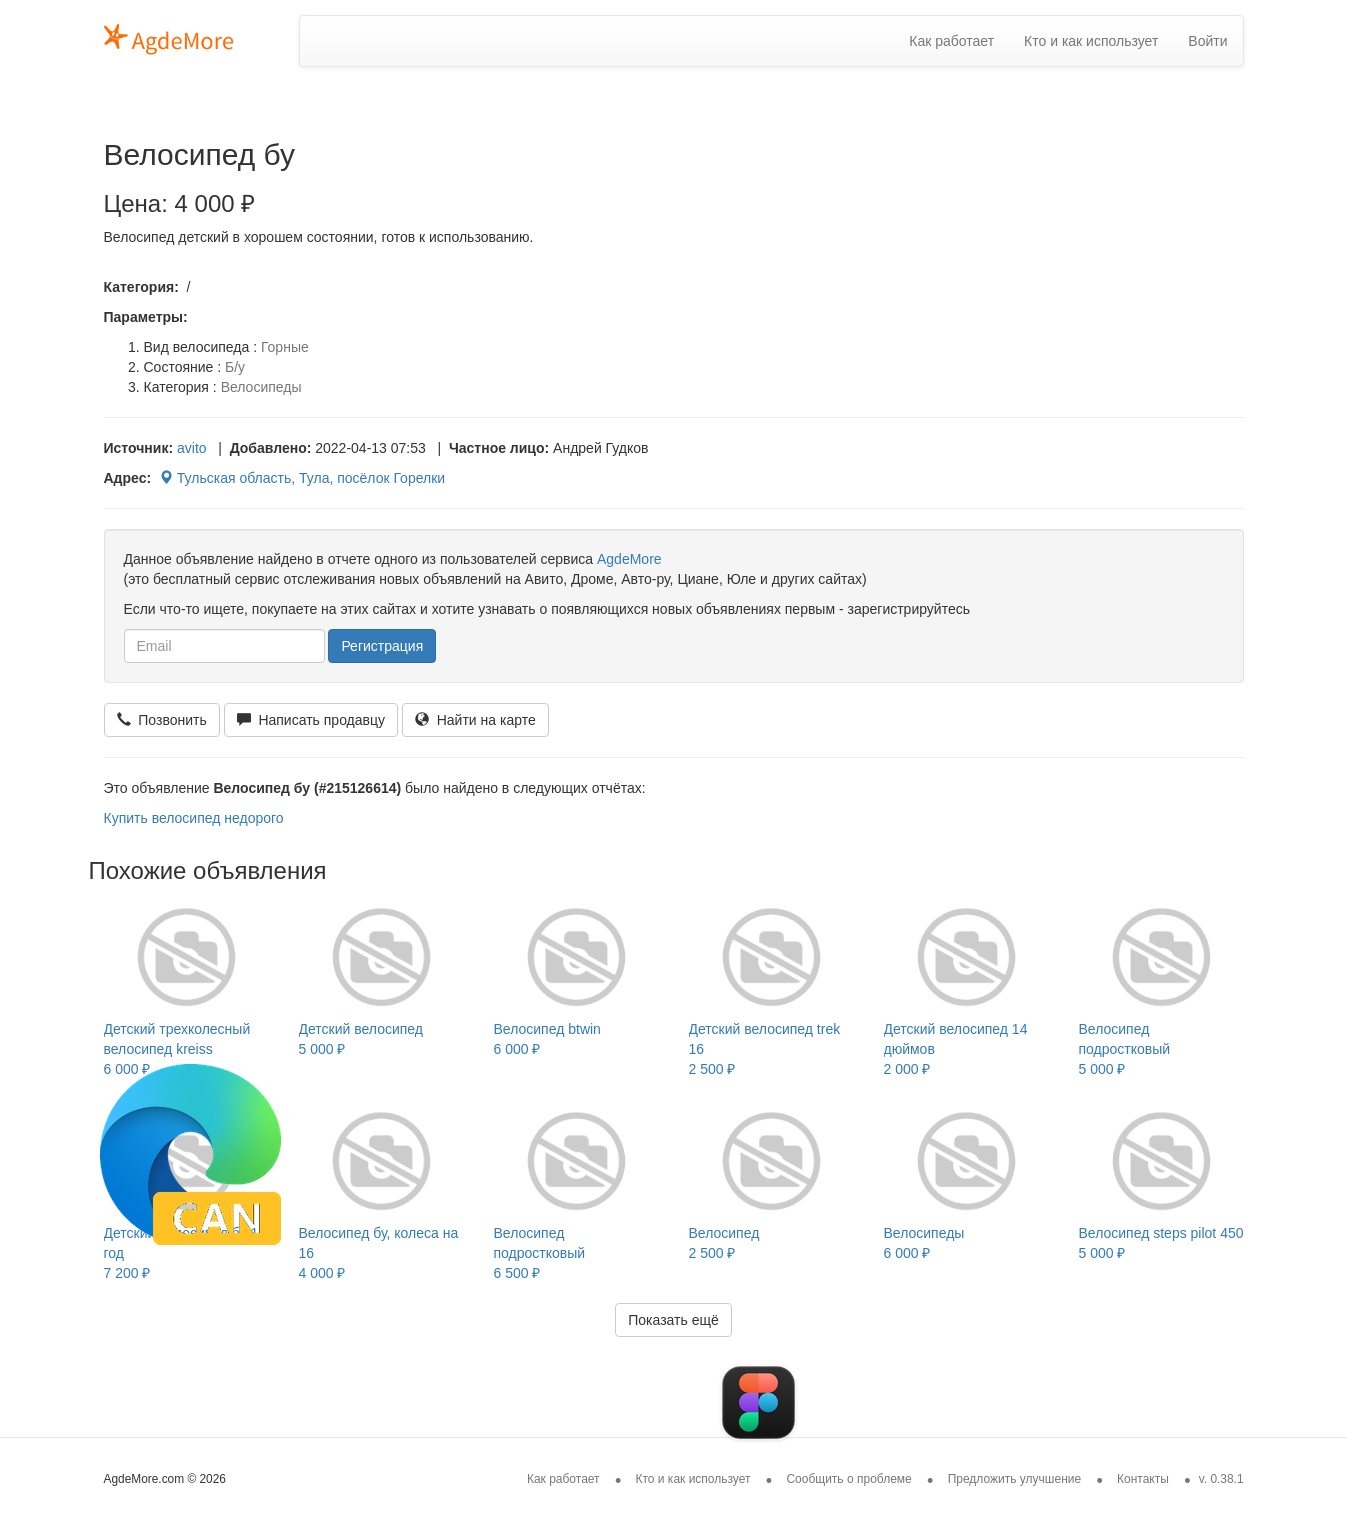 This screenshot has width=1347, height=1520. I want to click on open figma design app, so click(758, 1402).